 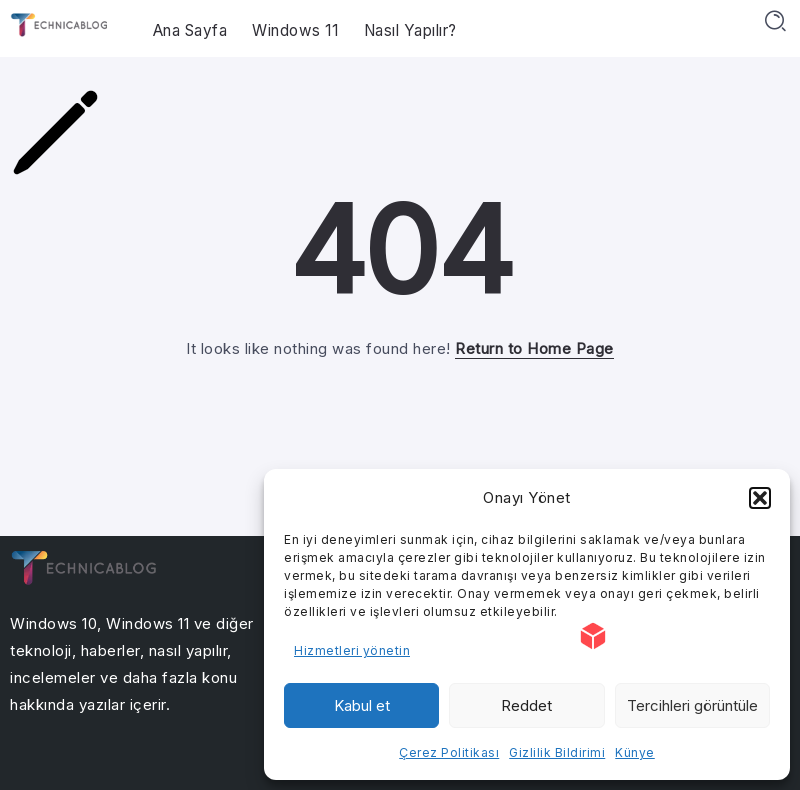 I want to click on view 3D model or object, so click(x=593, y=636).